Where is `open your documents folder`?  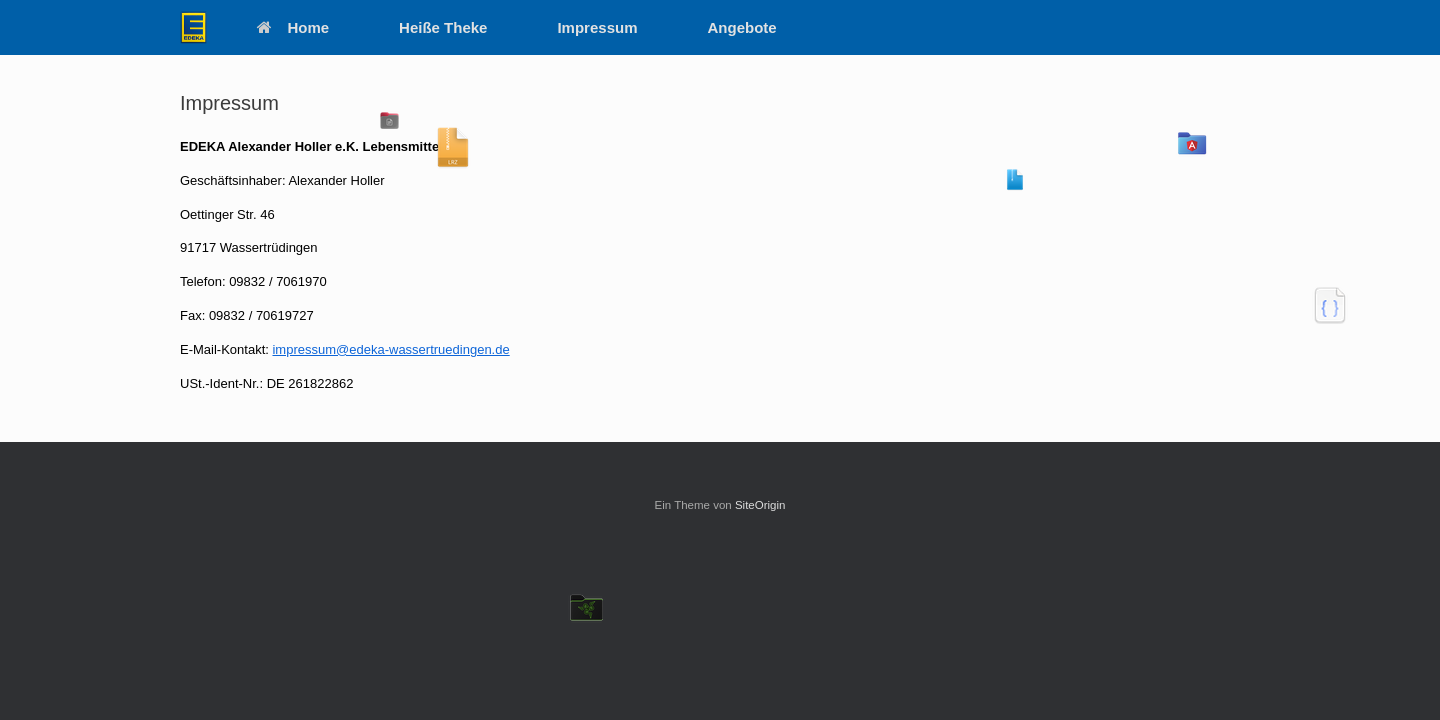
open your documents folder is located at coordinates (389, 120).